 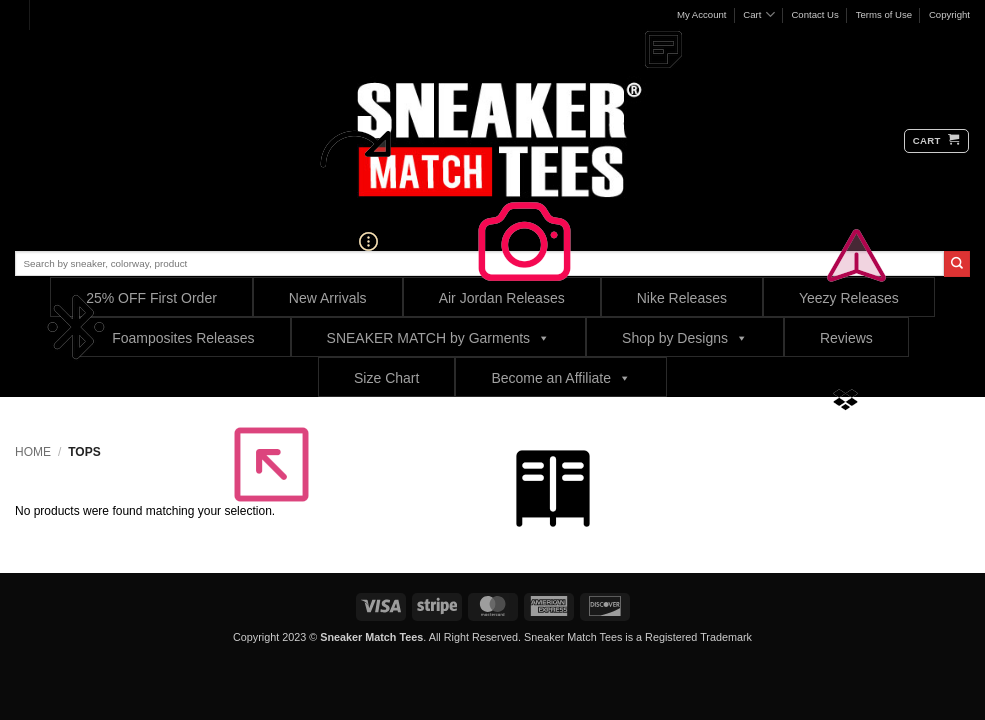 I want to click on navigate to previous screen or parent folder, so click(x=271, y=464).